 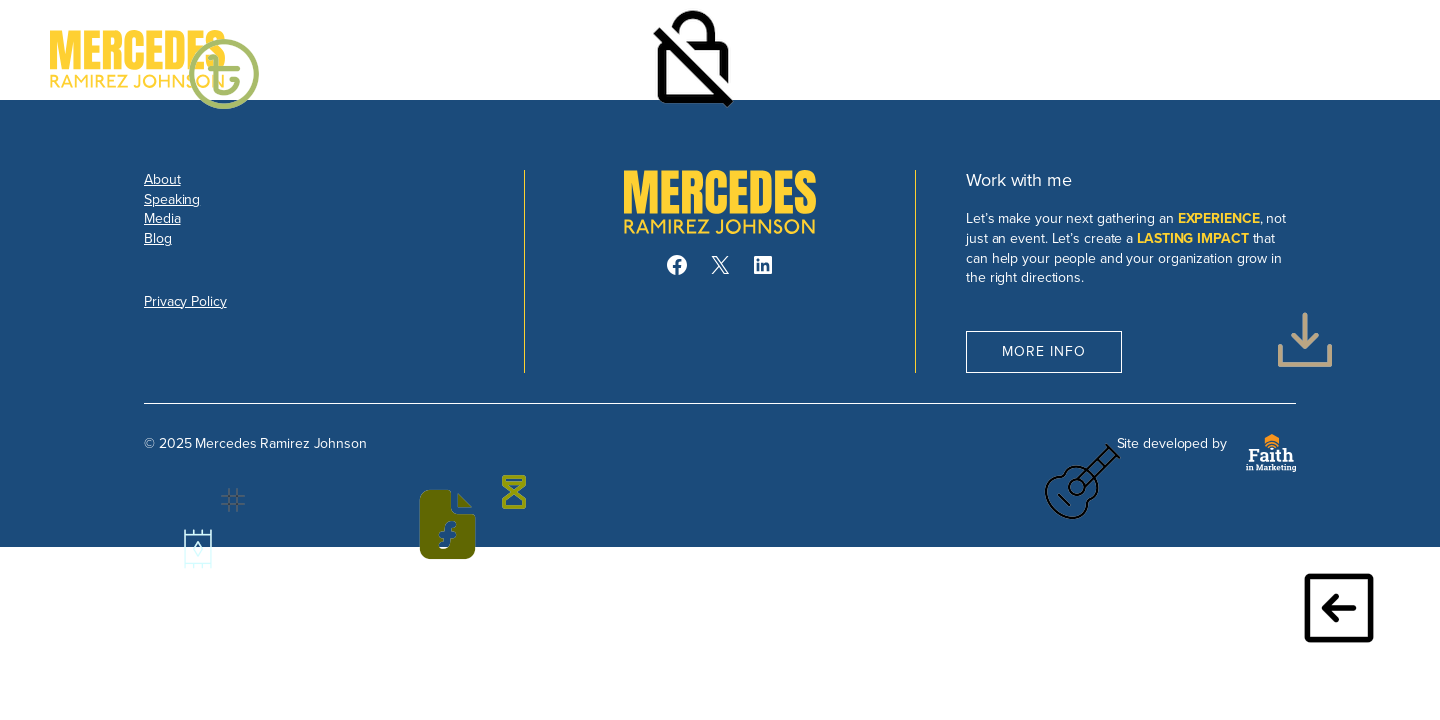 What do you see at coordinates (693, 59) in the screenshot?
I see `indicates an unencrypted or insecure connection` at bounding box center [693, 59].